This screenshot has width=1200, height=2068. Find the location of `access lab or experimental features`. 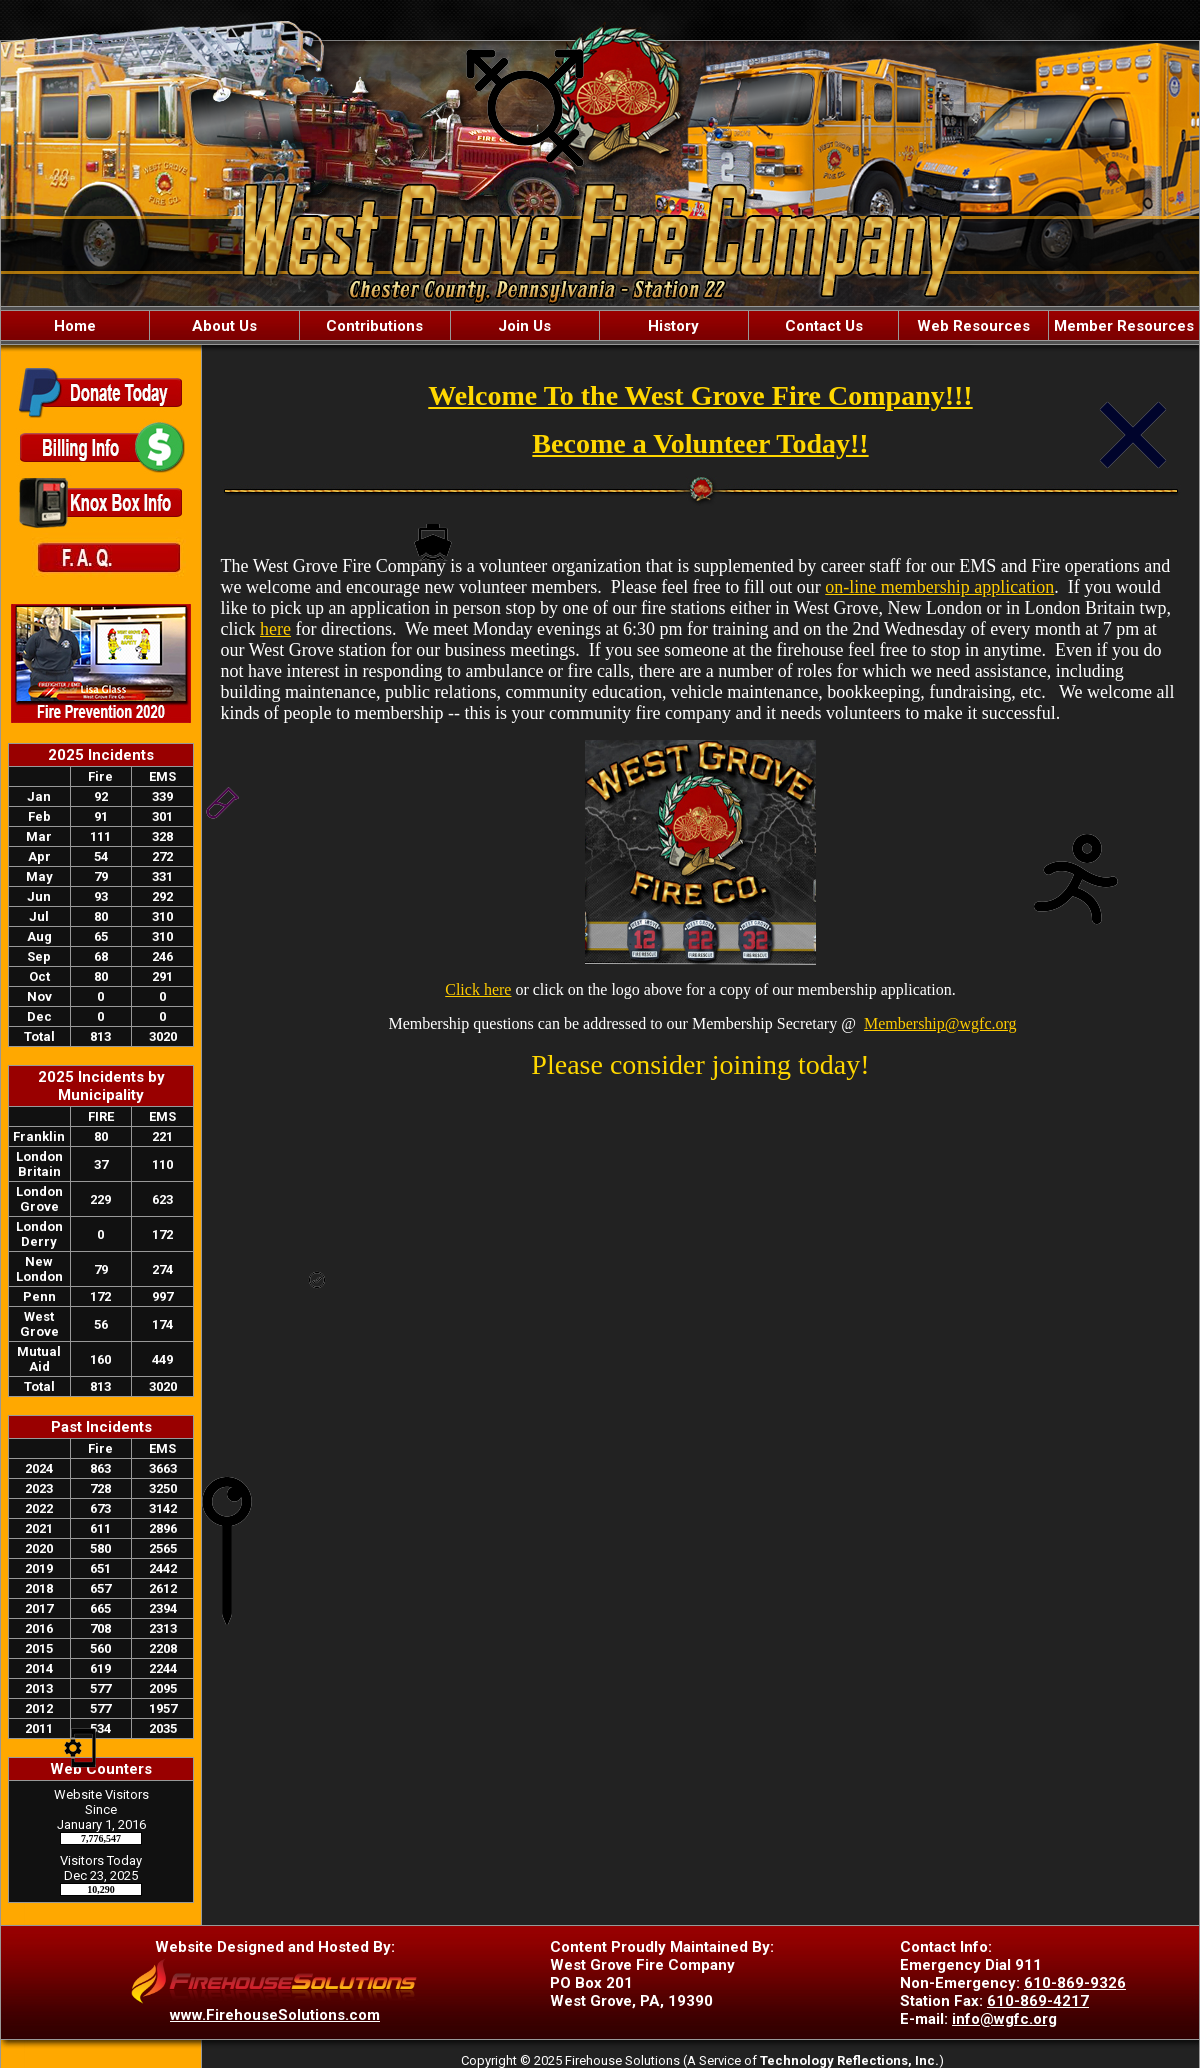

access lab or experimental features is located at coordinates (222, 803).